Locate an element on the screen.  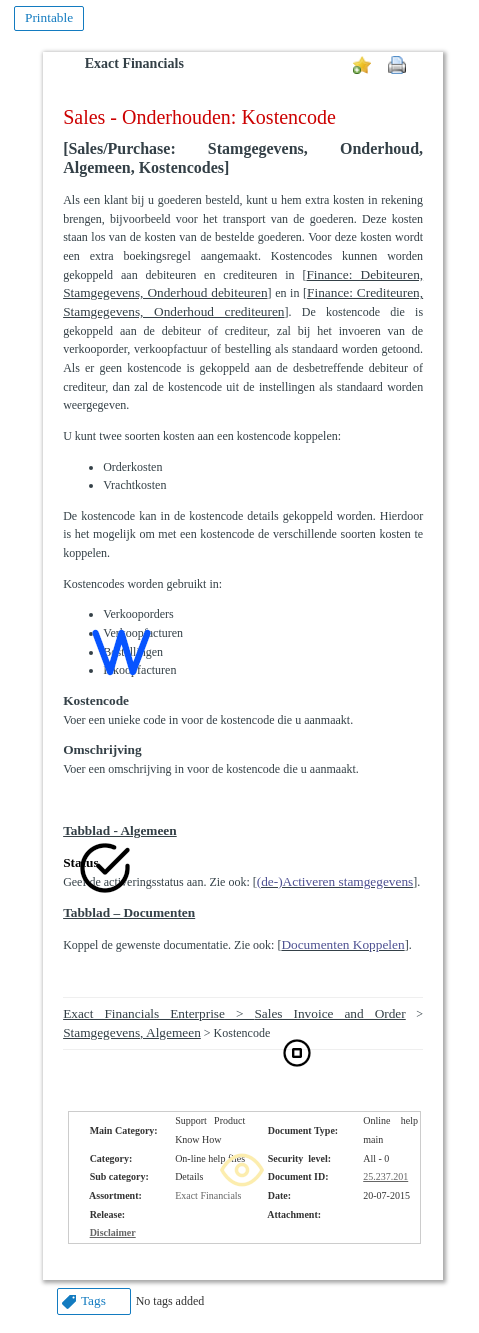
indicates task or action completed successfully is located at coordinates (105, 868).